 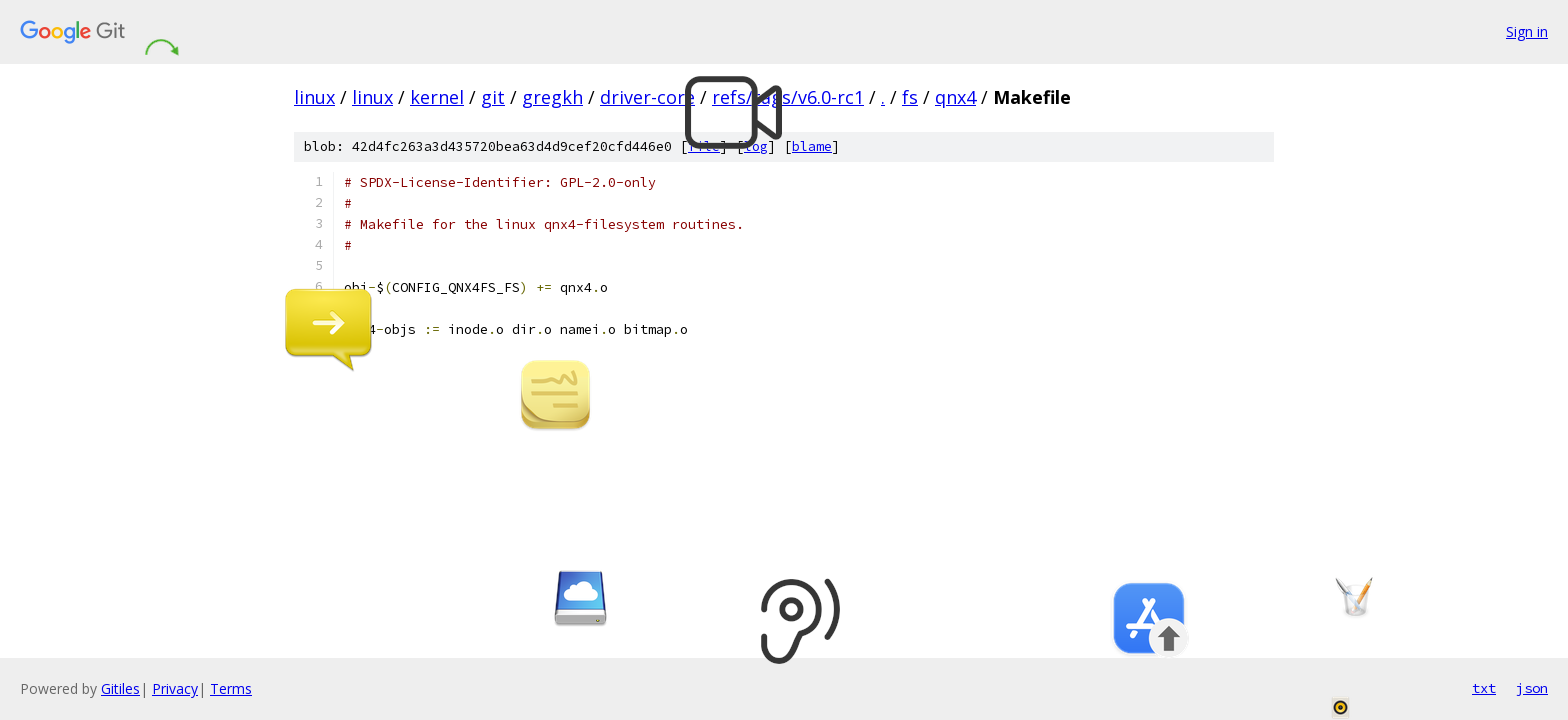 What do you see at coordinates (1355, 596) in the screenshot?
I see `access office and productivity applications` at bounding box center [1355, 596].